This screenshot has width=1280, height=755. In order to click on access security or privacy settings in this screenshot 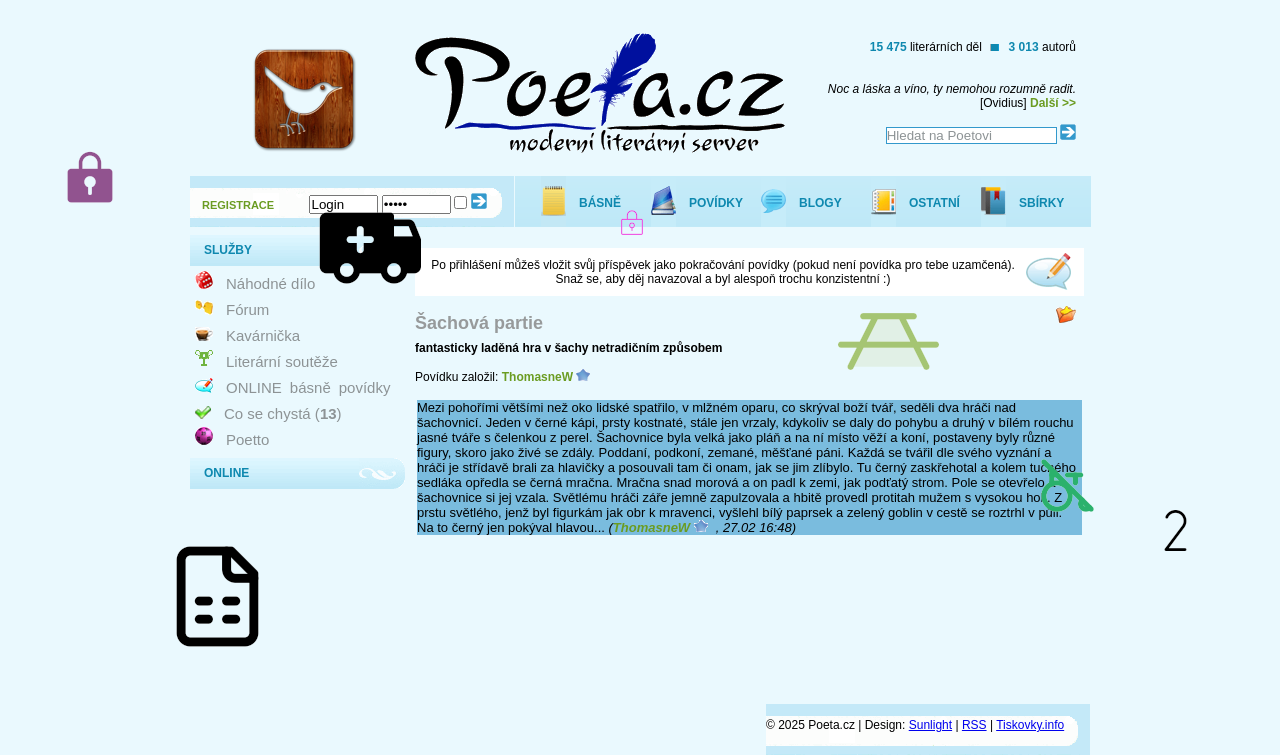, I will do `click(632, 224)`.